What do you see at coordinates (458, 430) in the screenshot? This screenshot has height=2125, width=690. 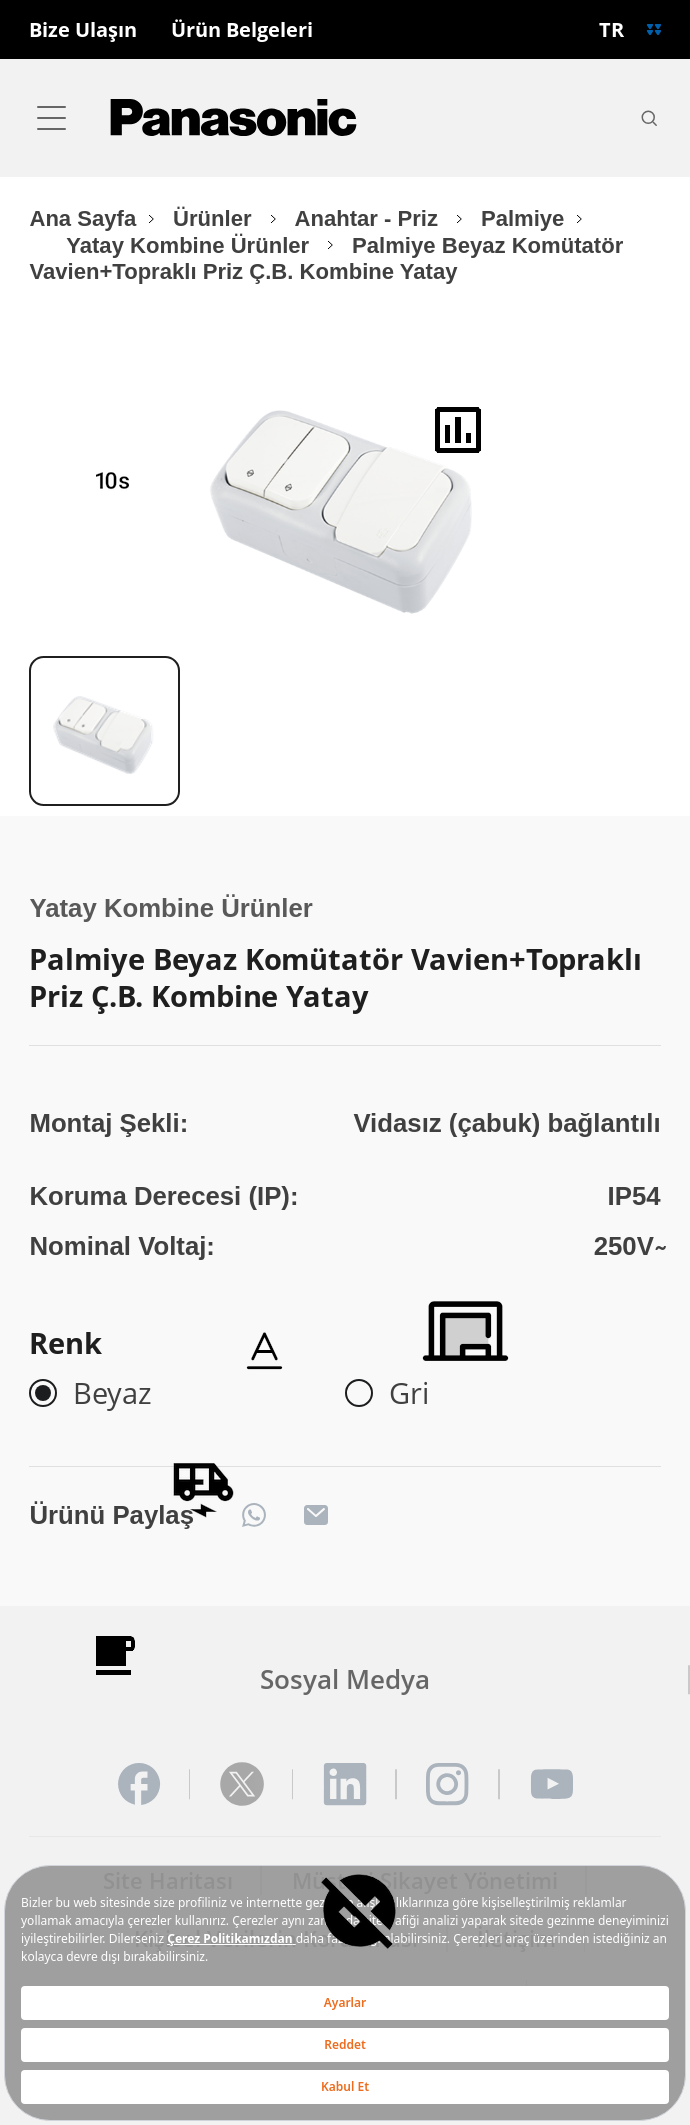 I see `view poll results` at bounding box center [458, 430].